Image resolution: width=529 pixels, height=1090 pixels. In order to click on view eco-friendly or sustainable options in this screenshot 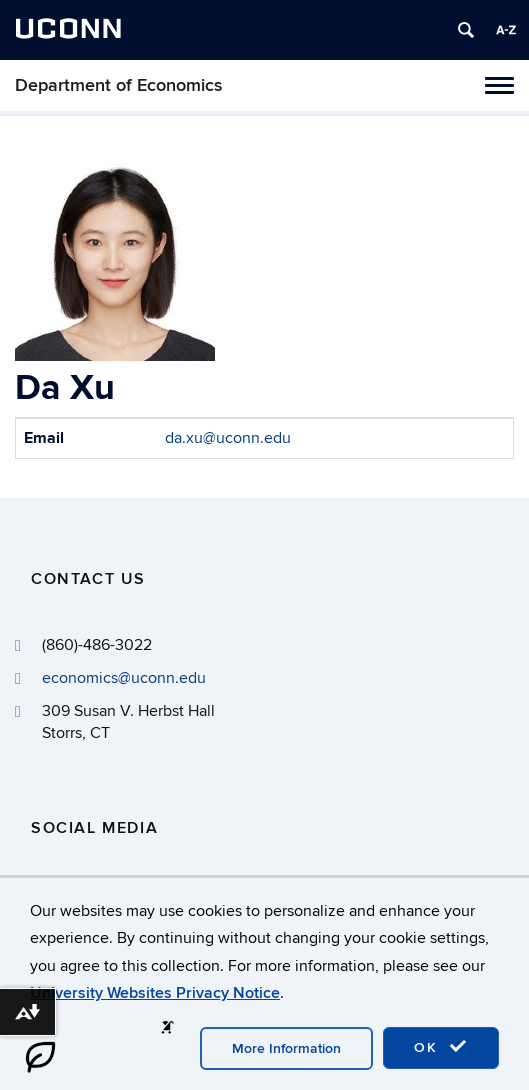, I will do `click(40, 1056)`.